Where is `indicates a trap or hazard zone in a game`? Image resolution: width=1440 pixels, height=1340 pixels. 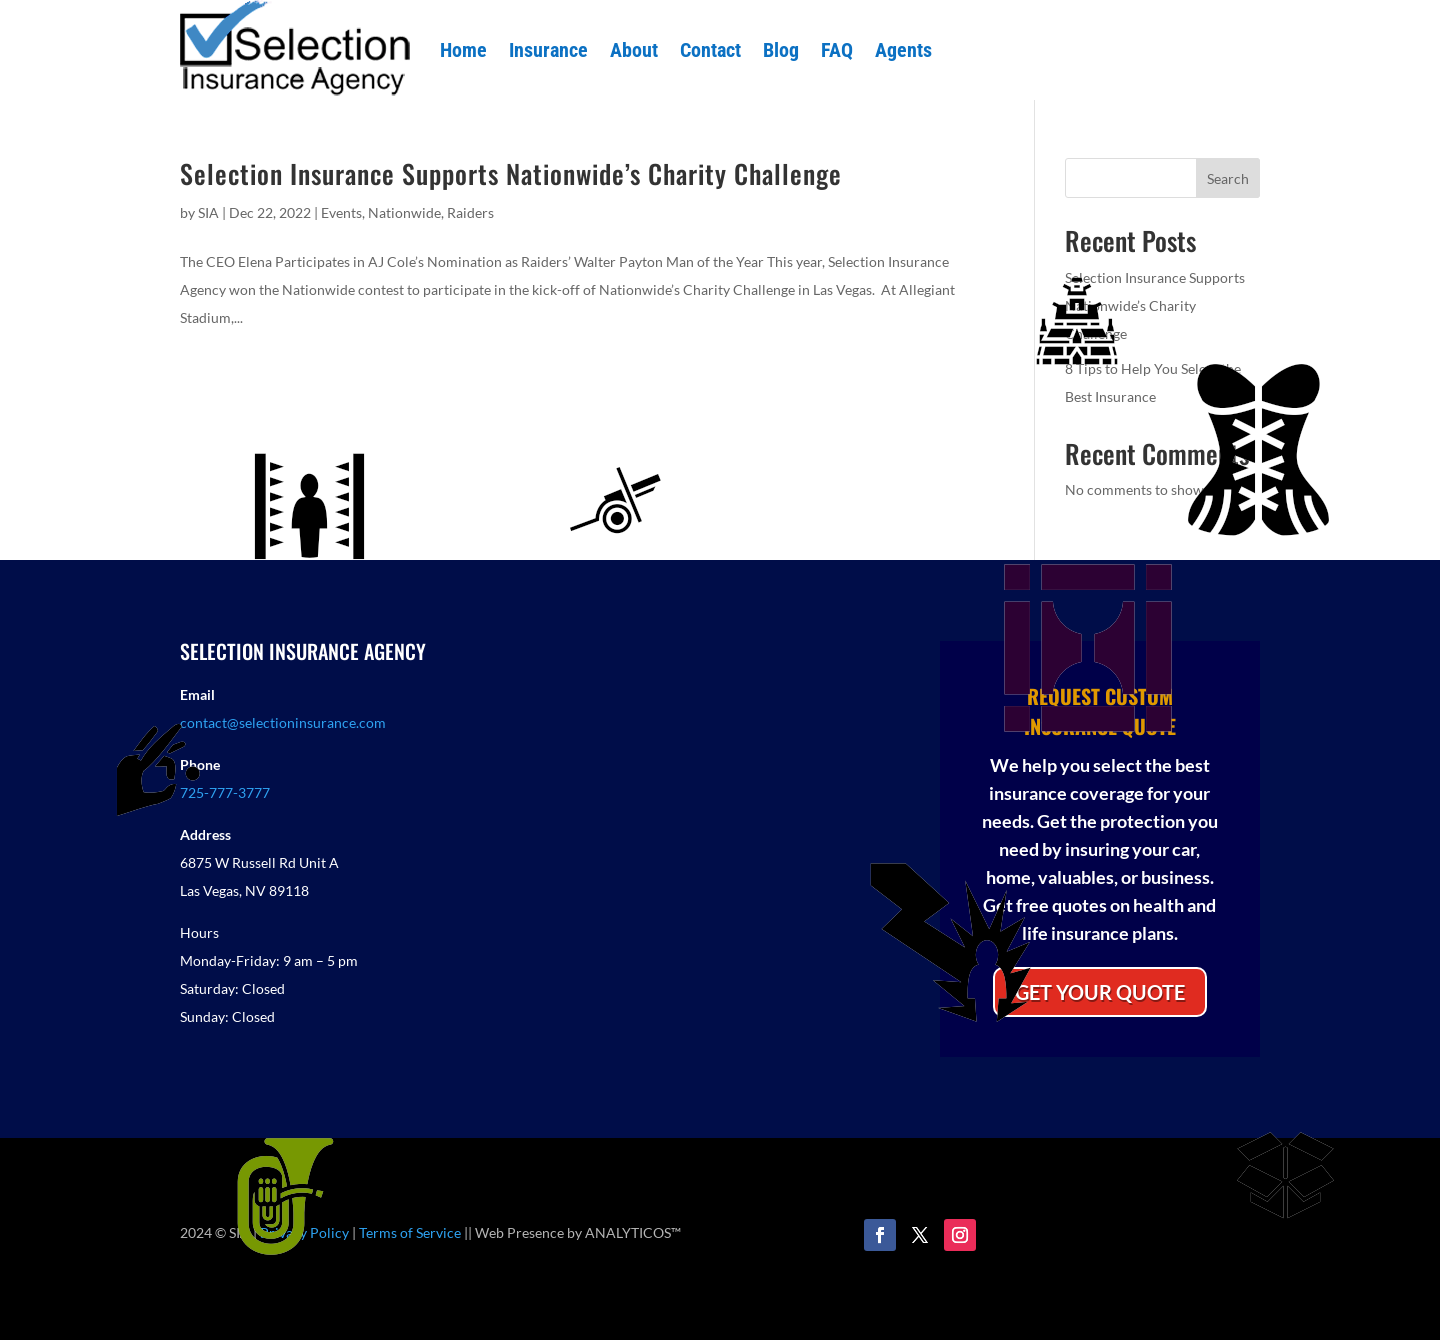 indicates a trap or hazard zone in a game is located at coordinates (309, 504).